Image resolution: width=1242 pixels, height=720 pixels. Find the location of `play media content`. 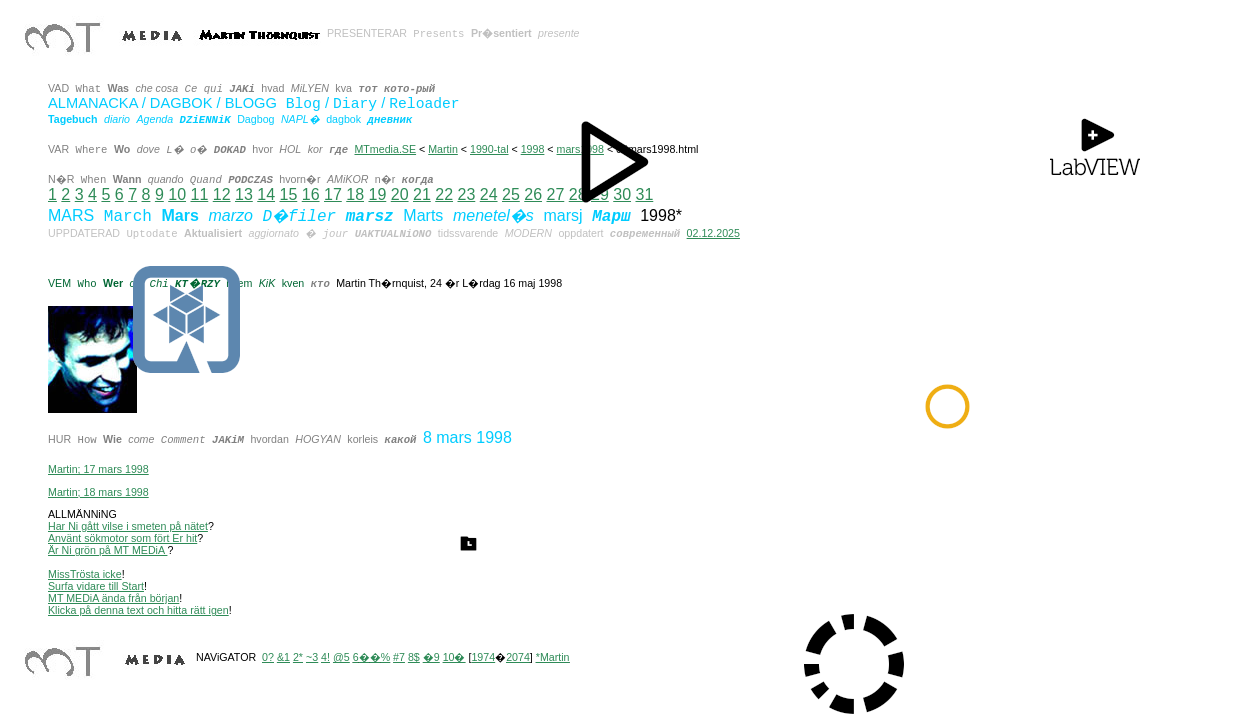

play media content is located at coordinates (608, 162).